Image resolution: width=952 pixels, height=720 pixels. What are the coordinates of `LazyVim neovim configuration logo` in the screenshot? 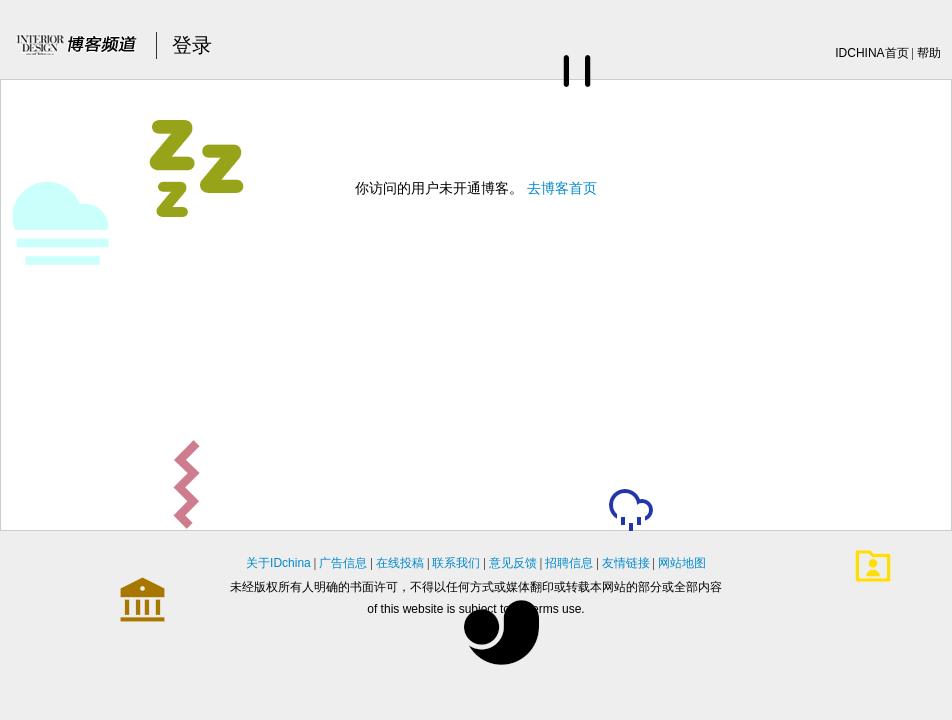 It's located at (196, 168).